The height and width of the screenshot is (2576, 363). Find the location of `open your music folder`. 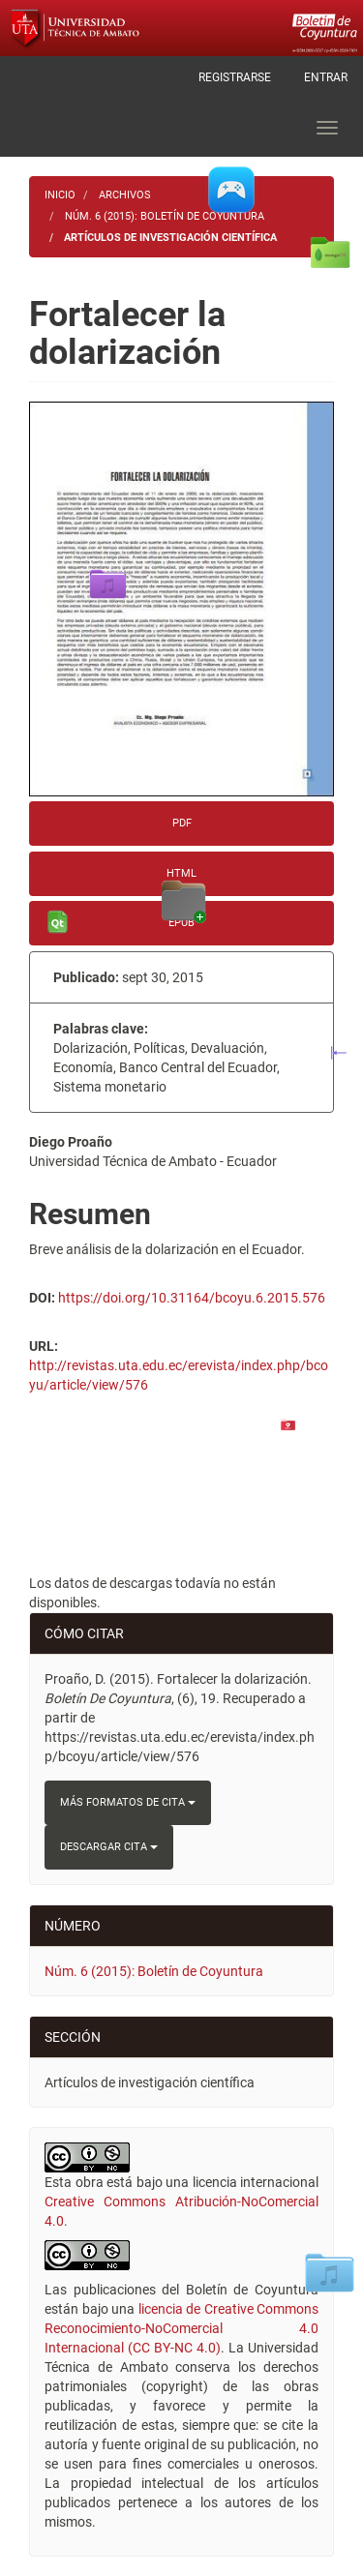

open your music folder is located at coordinates (107, 584).